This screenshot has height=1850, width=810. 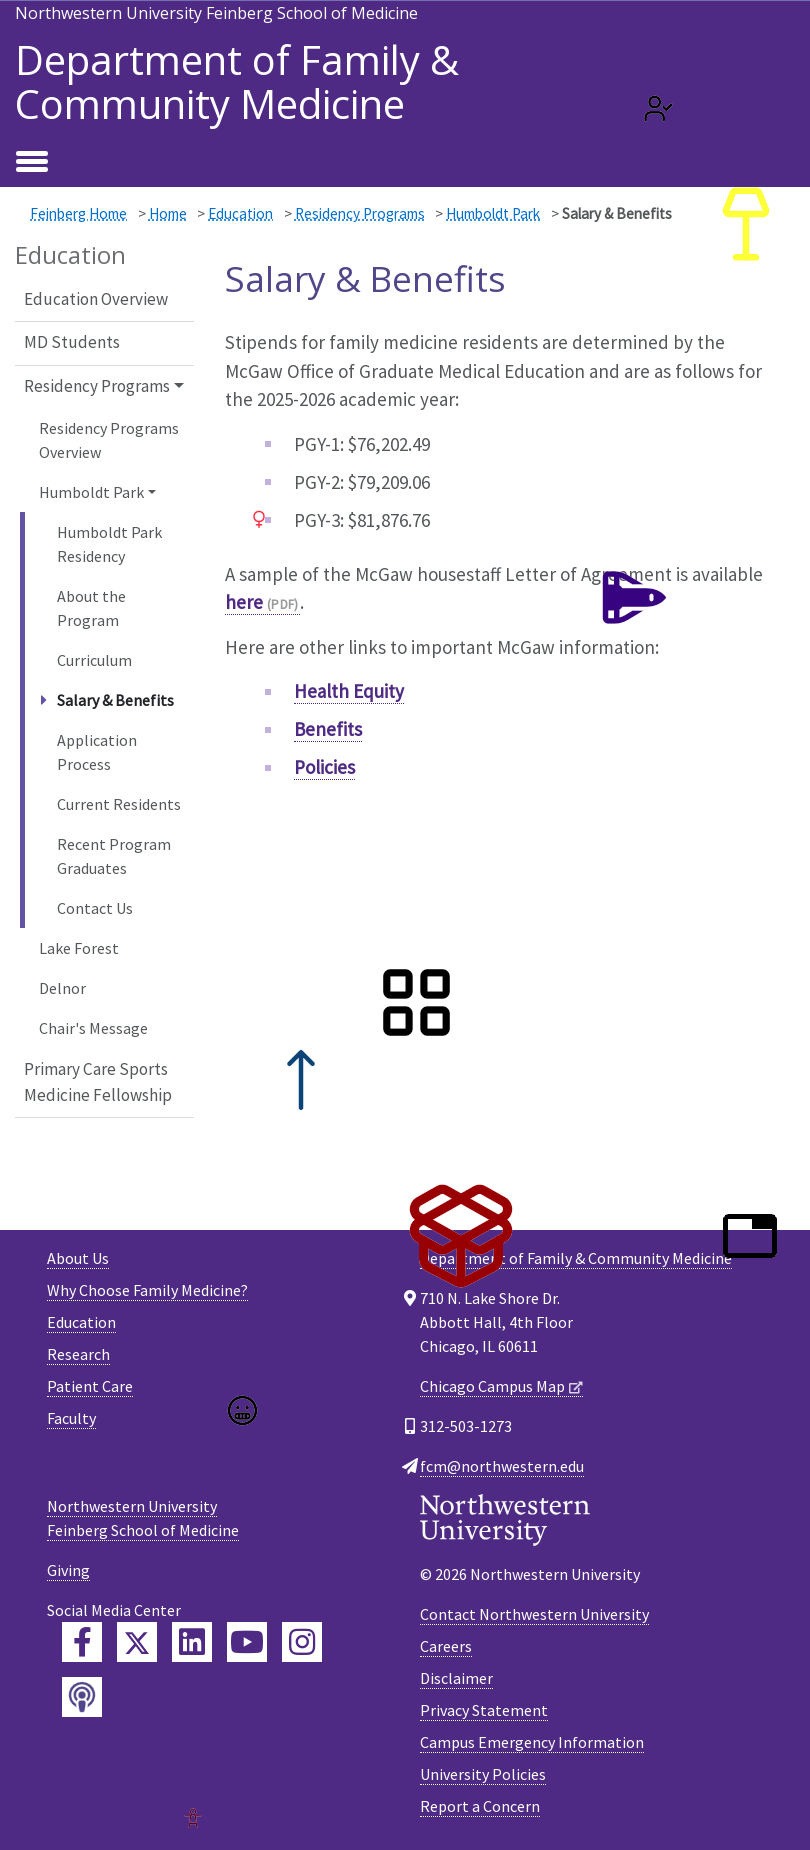 I want to click on indicates an awkward or uncomfortable situation, so click(x=242, y=1410).